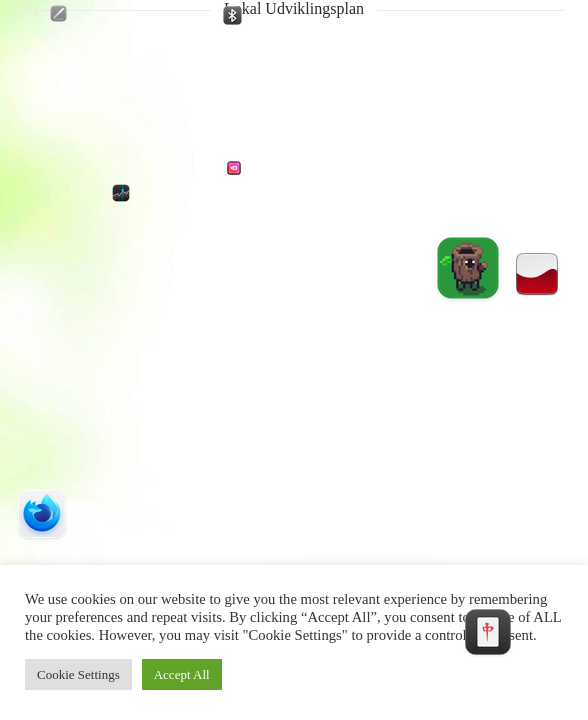 This screenshot has width=588, height=720. Describe the element at coordinates (537, 274) in the screenshot. I see `open wine compatibility layer application` at that location.